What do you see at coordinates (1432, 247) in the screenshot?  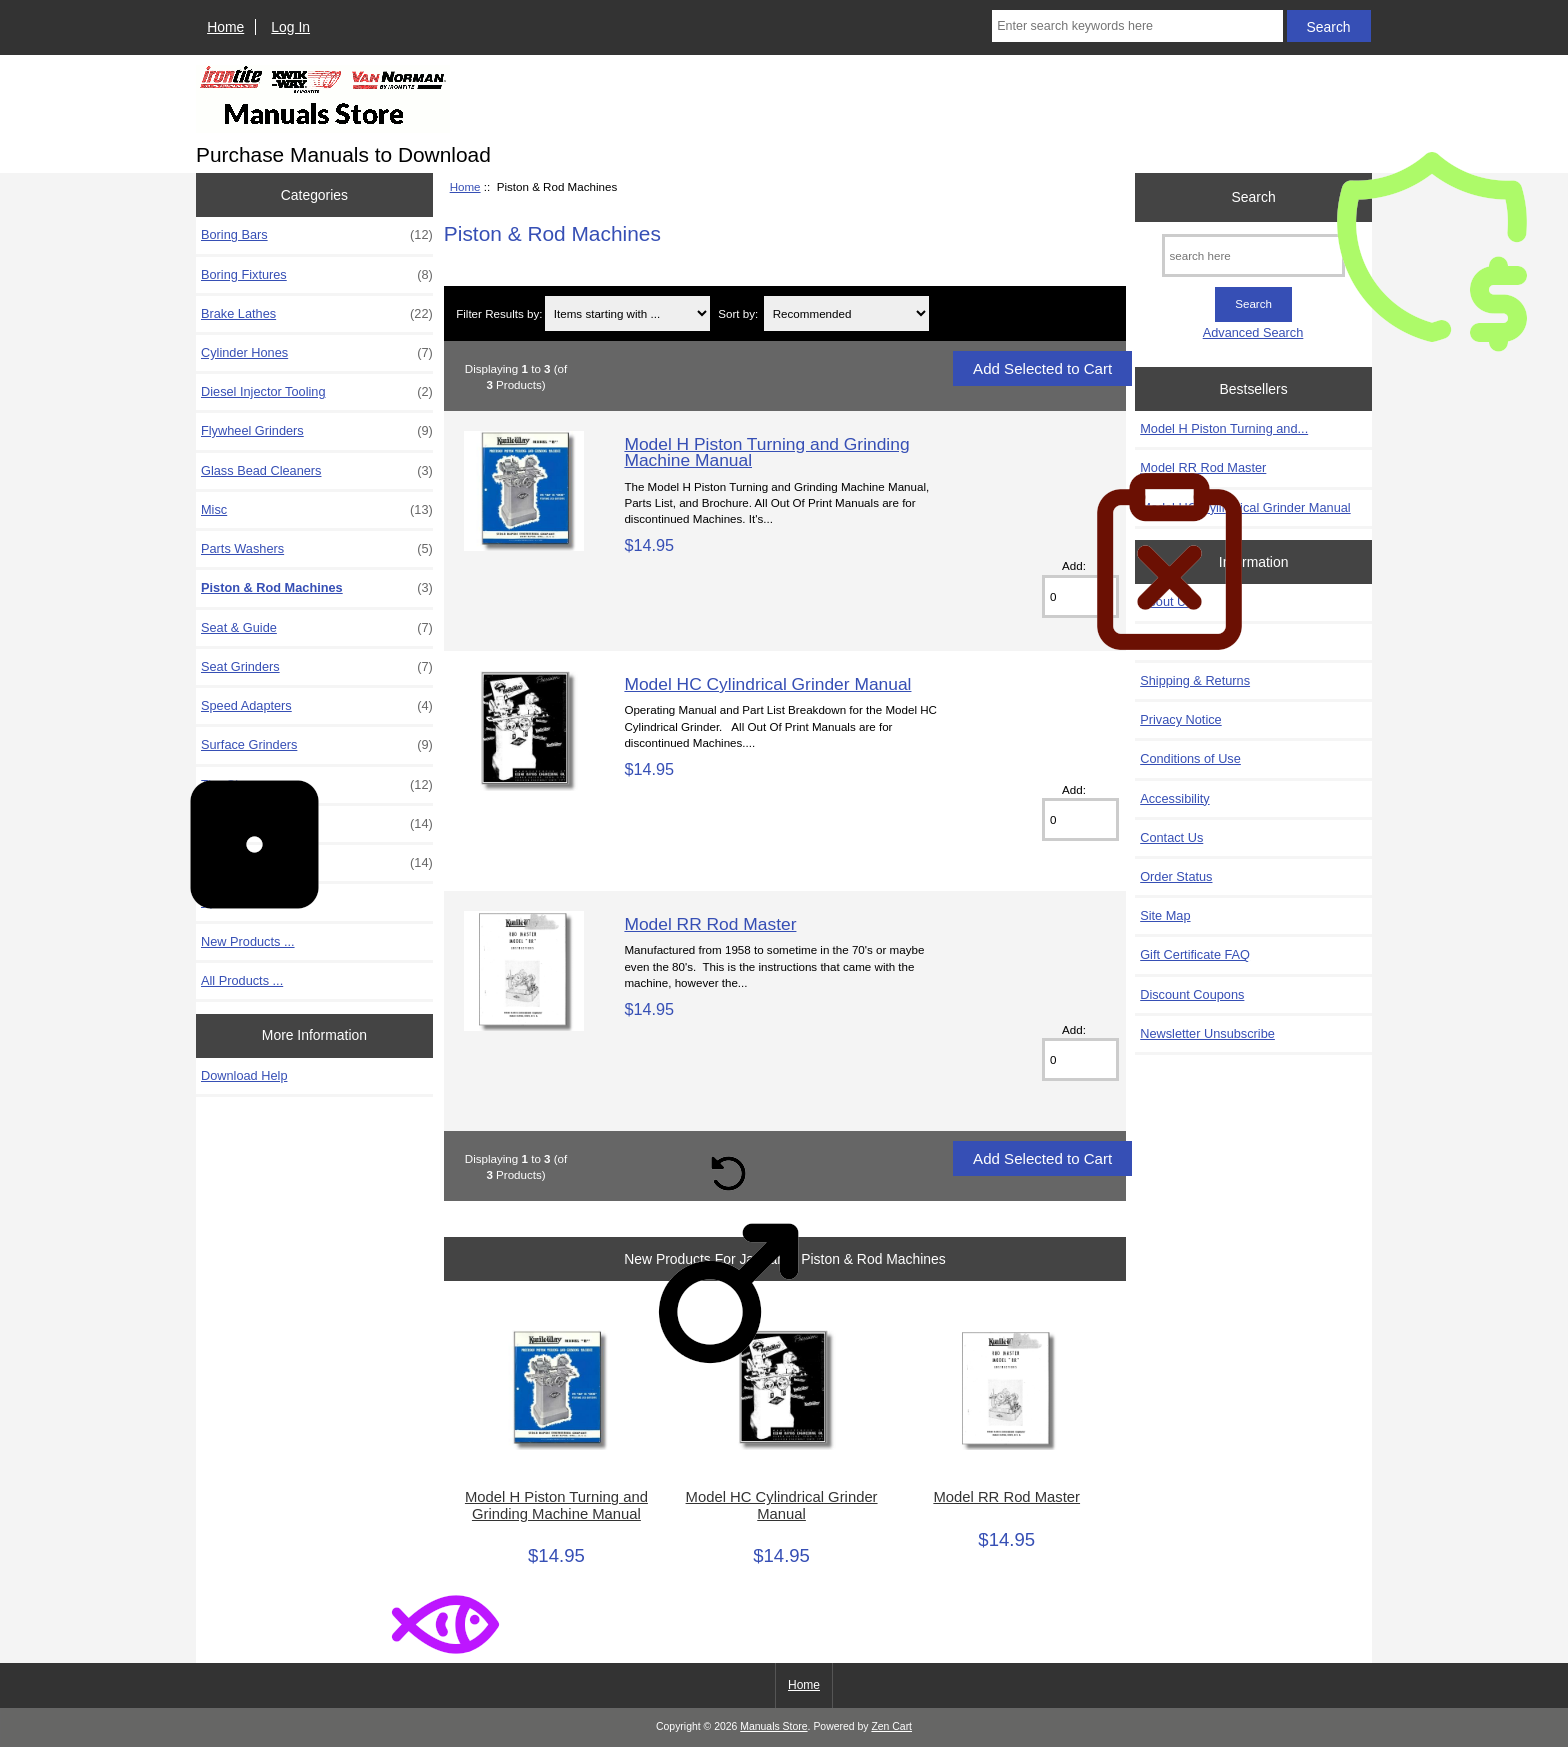 I see `access payment protection settings` at bounding box center [1432, 247].